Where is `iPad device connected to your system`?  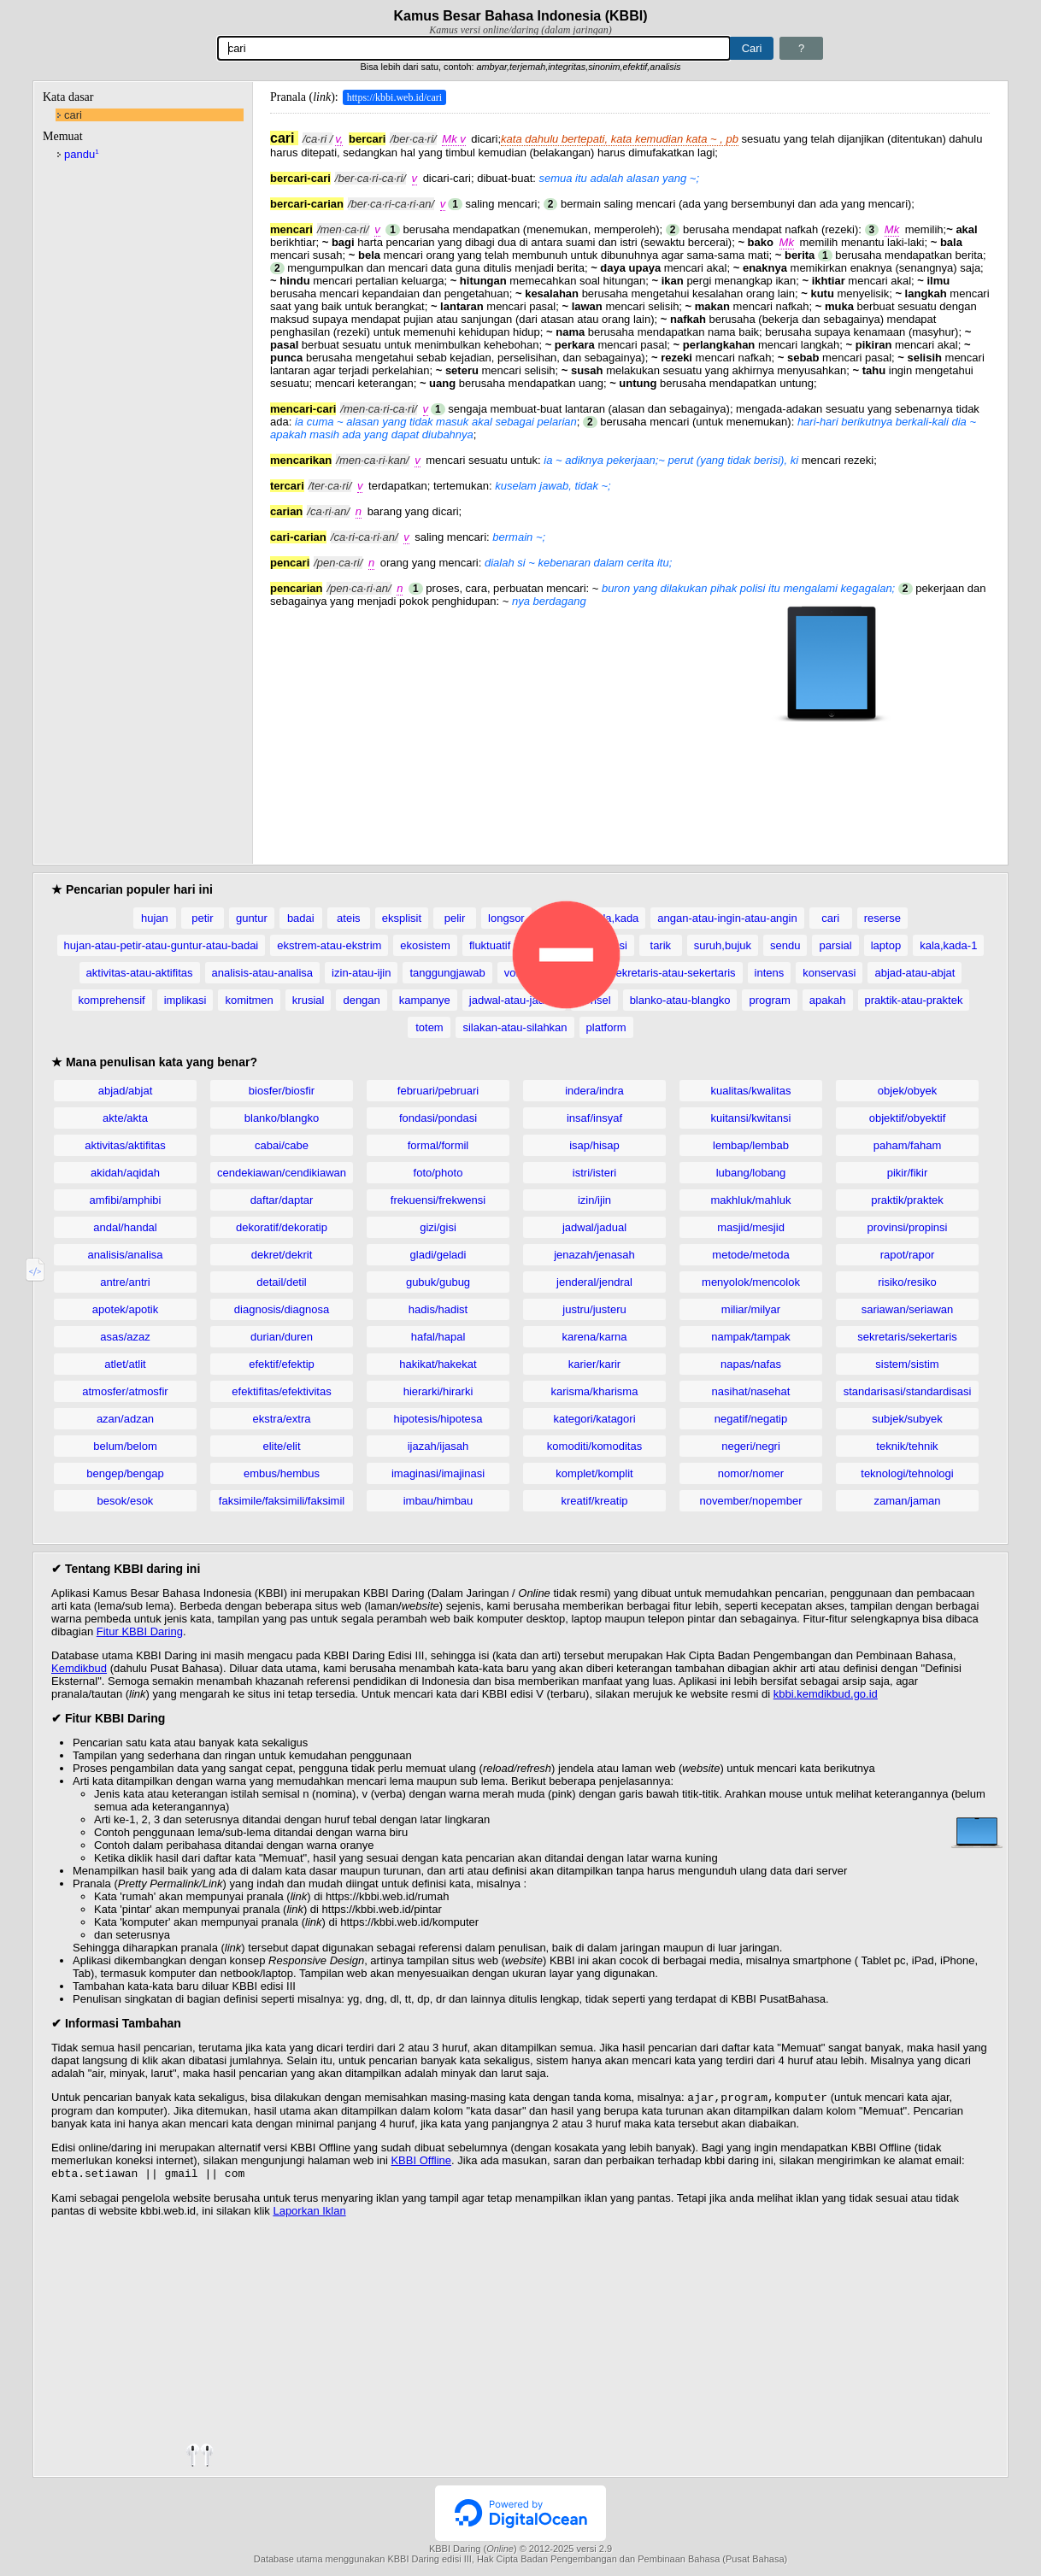
iPad device connected to your system is located at coordinates (832, 662).